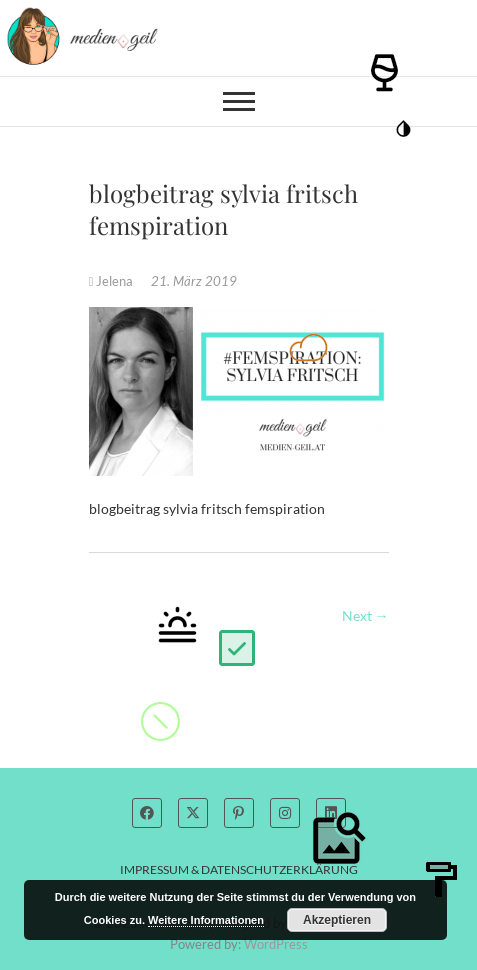  Describe the element at coordinates (440, 879) in the screenshot. I see `apply formatting style to selected content` at that location.